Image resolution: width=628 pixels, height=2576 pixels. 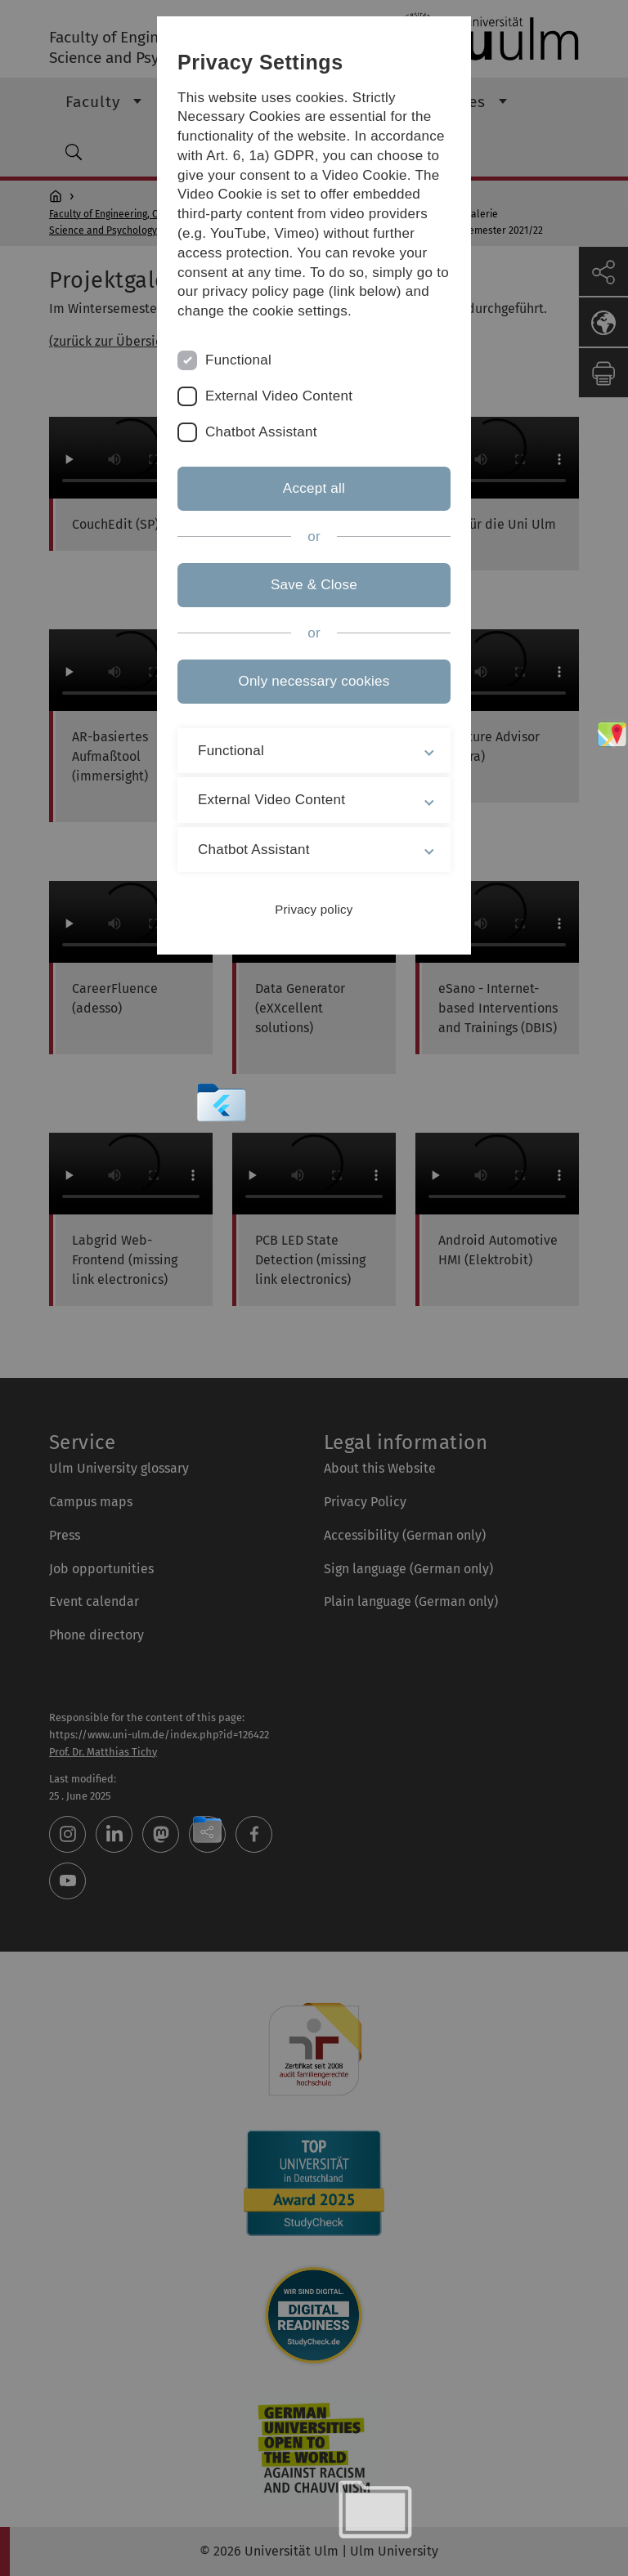 What do you see at coordinates (221, 1103) in the screenshot?
I see `open flutter project folder` at bounding box center [221, 1103].